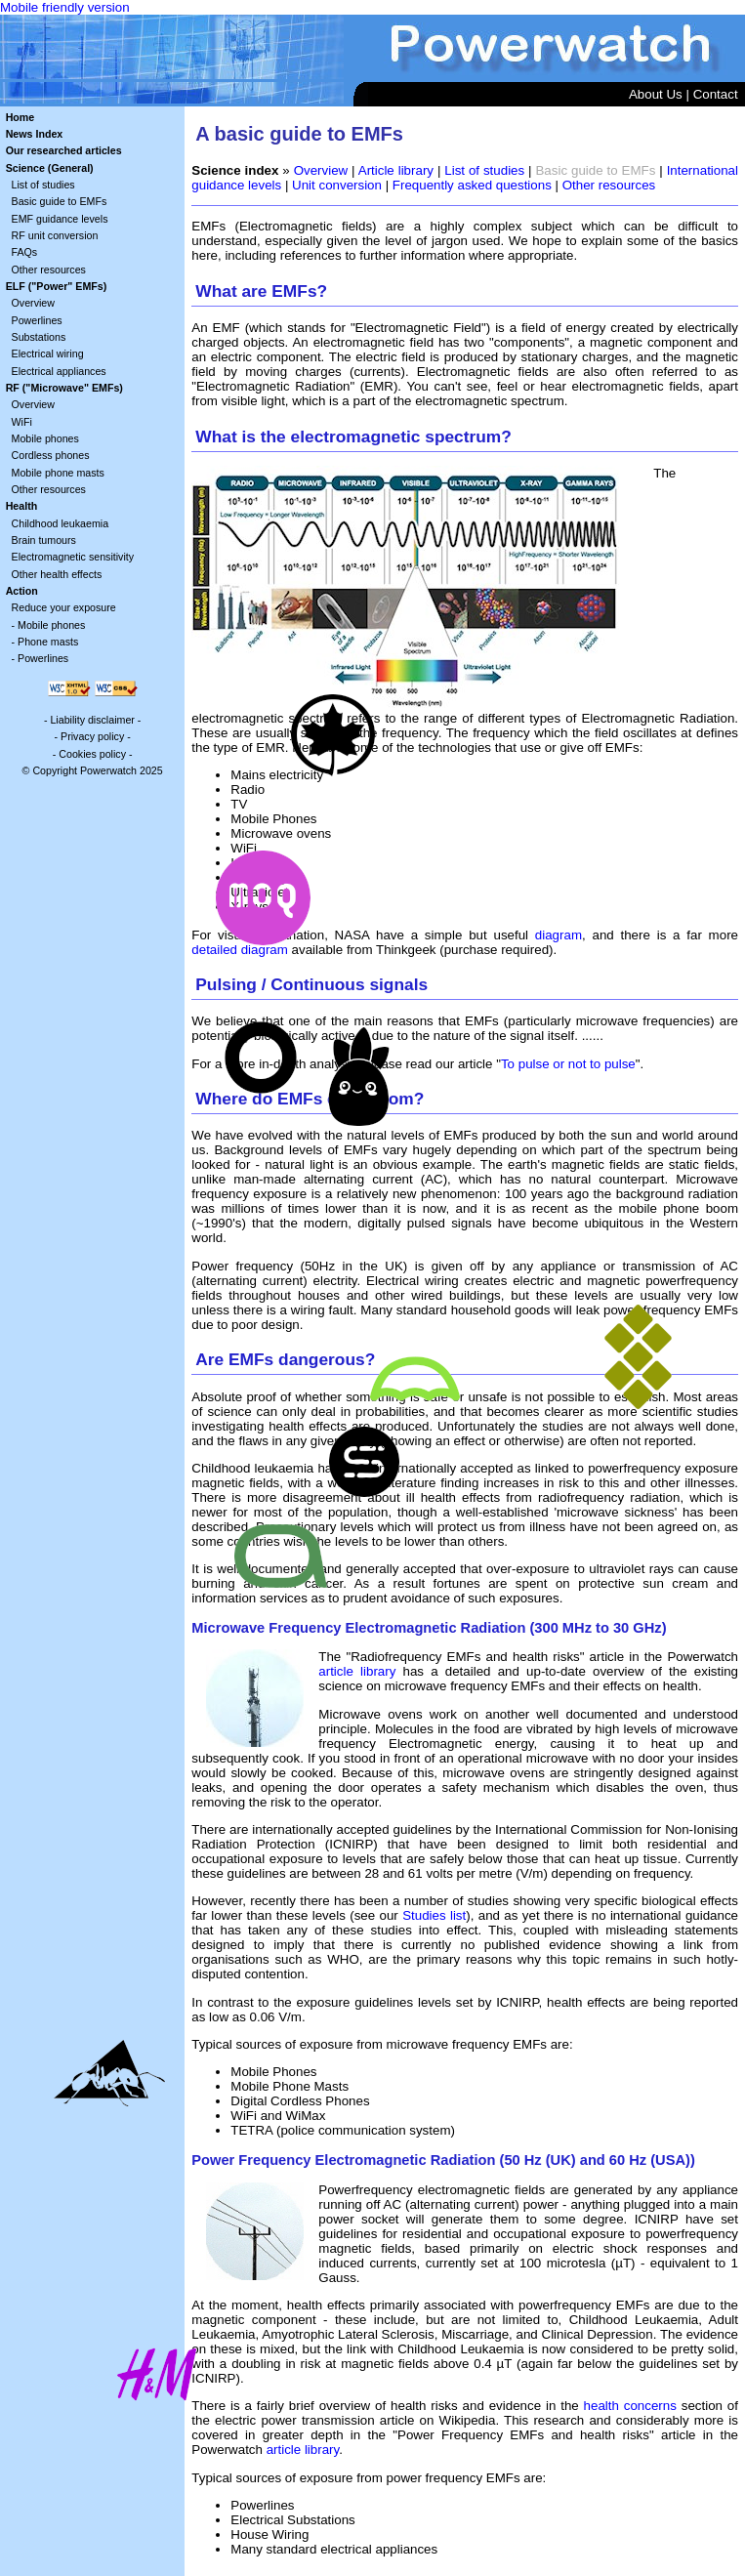 The image size is (745, 2576). I want to click on open the H&M shopping app, so click(156, 2374).